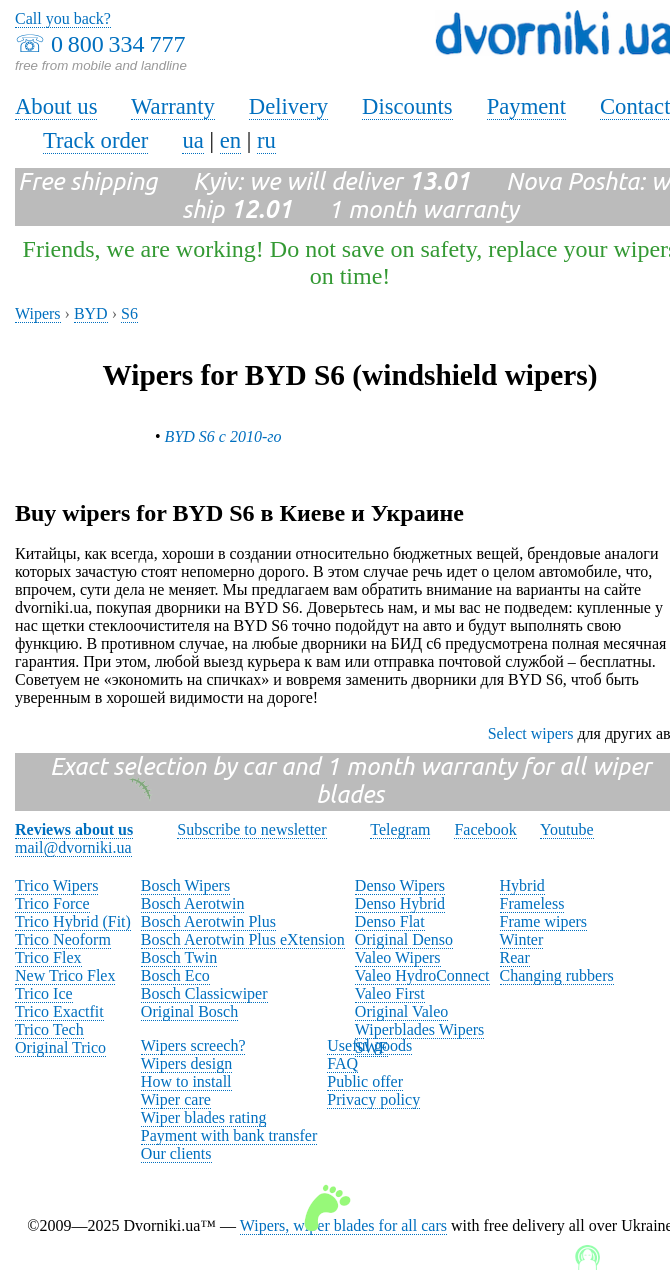 This screenshot has width=670, height=1273. I want to click on indicates damage or injury status in a game, so click(140, 789).